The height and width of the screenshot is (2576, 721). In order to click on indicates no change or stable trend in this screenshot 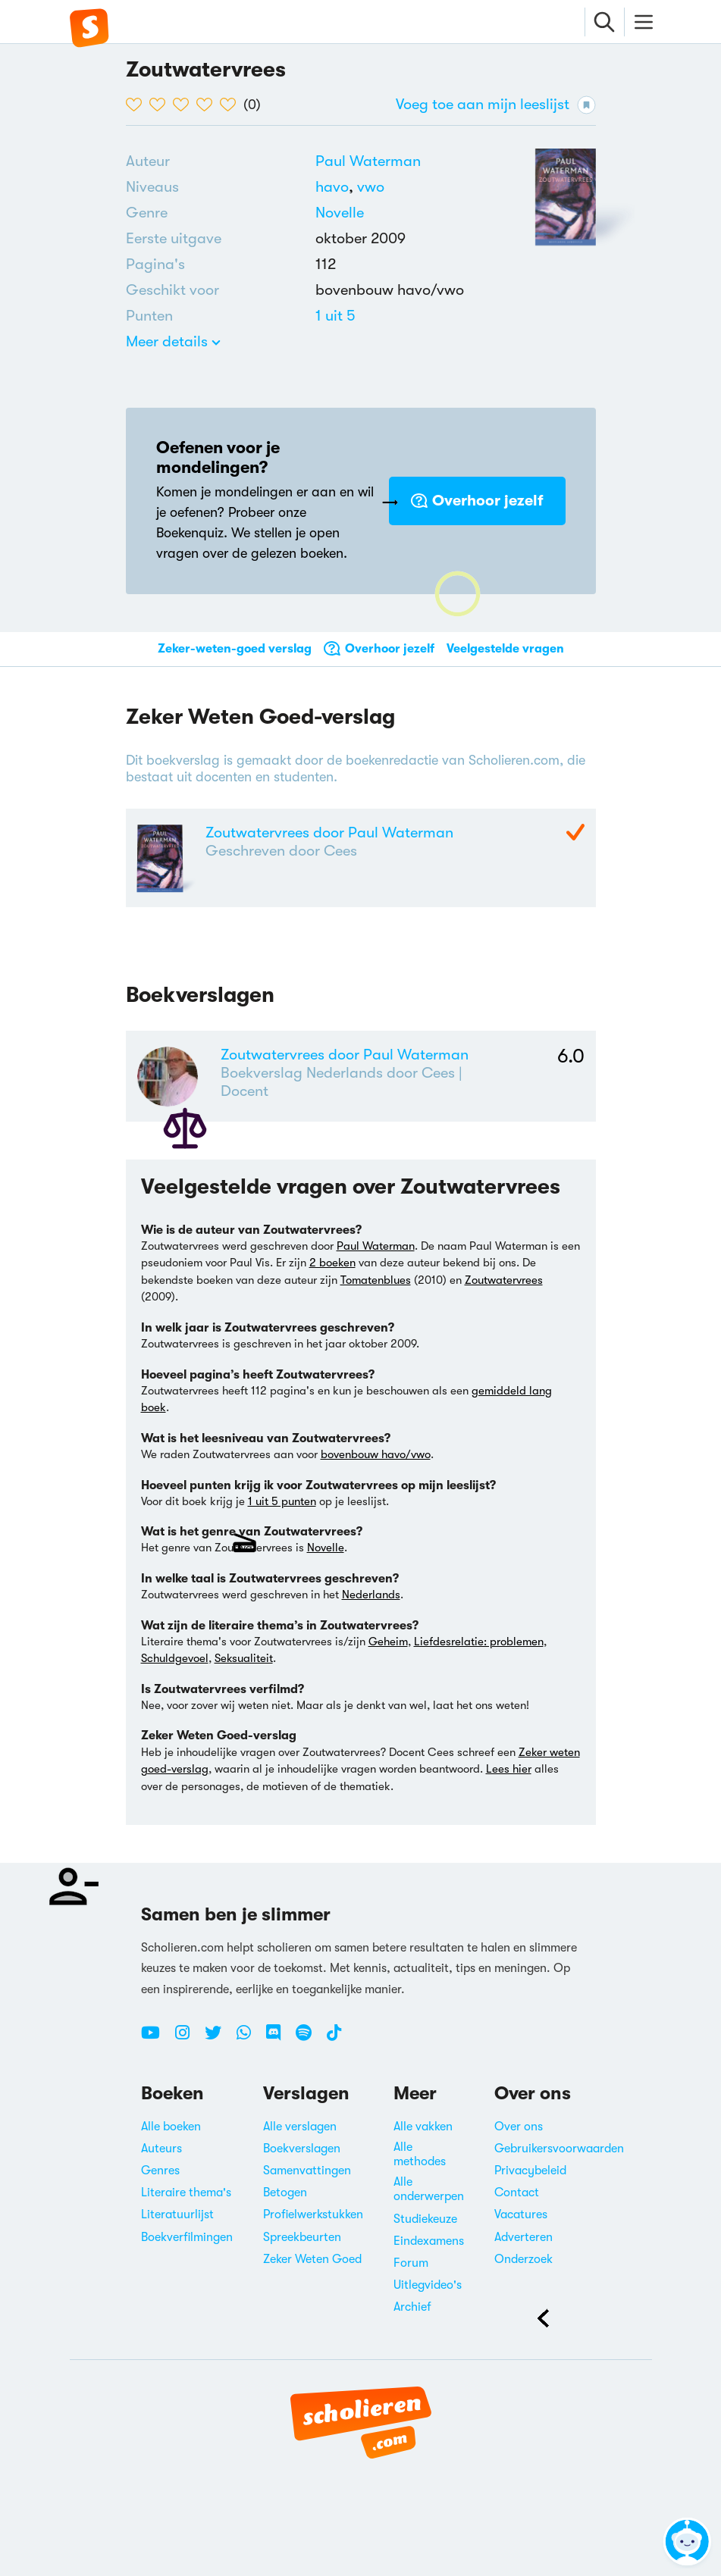, I will do `click(390, 502)`.